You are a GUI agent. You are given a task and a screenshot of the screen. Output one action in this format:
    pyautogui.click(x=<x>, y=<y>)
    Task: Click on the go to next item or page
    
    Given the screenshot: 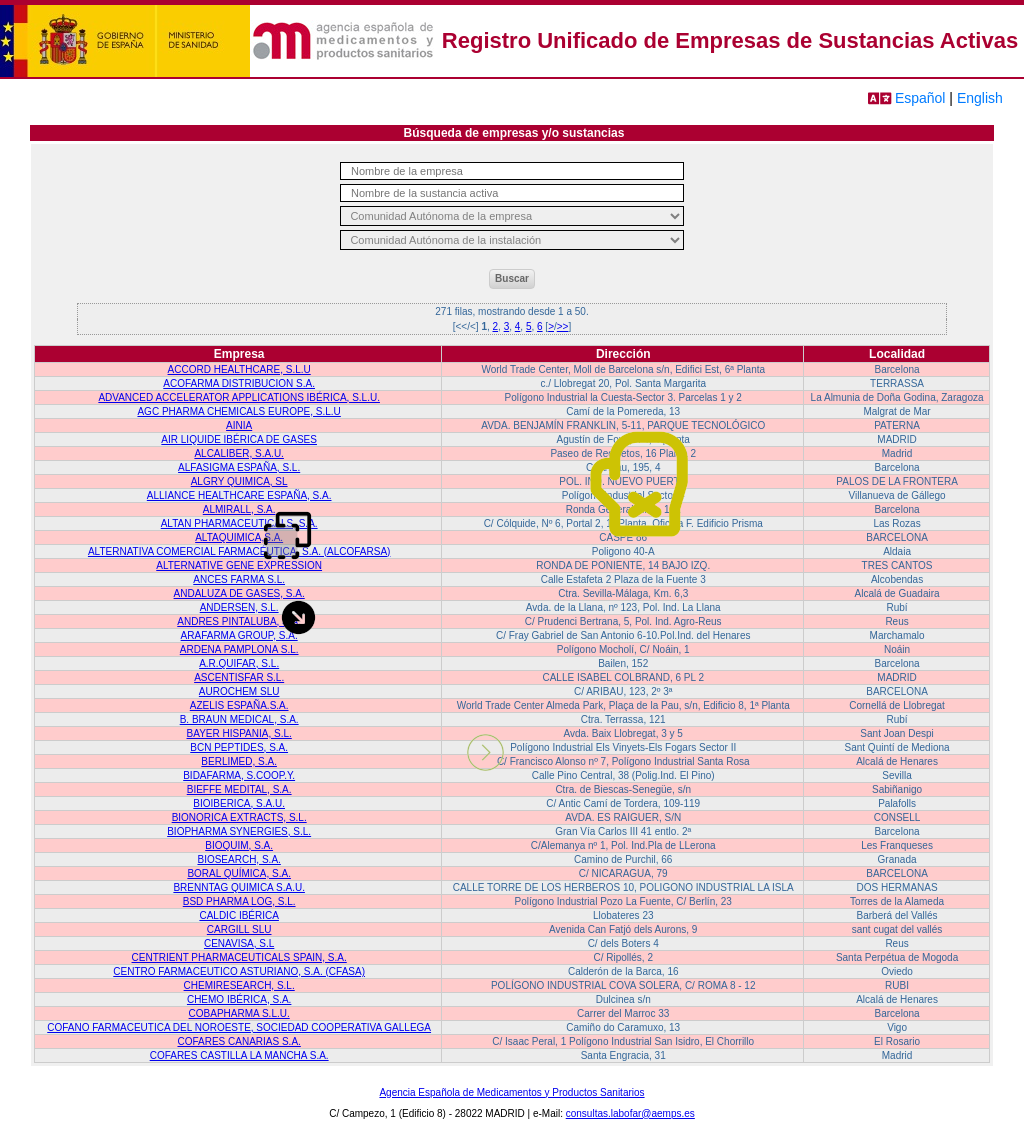 What is the action you would take?
    pyautogui.click(x=485, y=752)
    